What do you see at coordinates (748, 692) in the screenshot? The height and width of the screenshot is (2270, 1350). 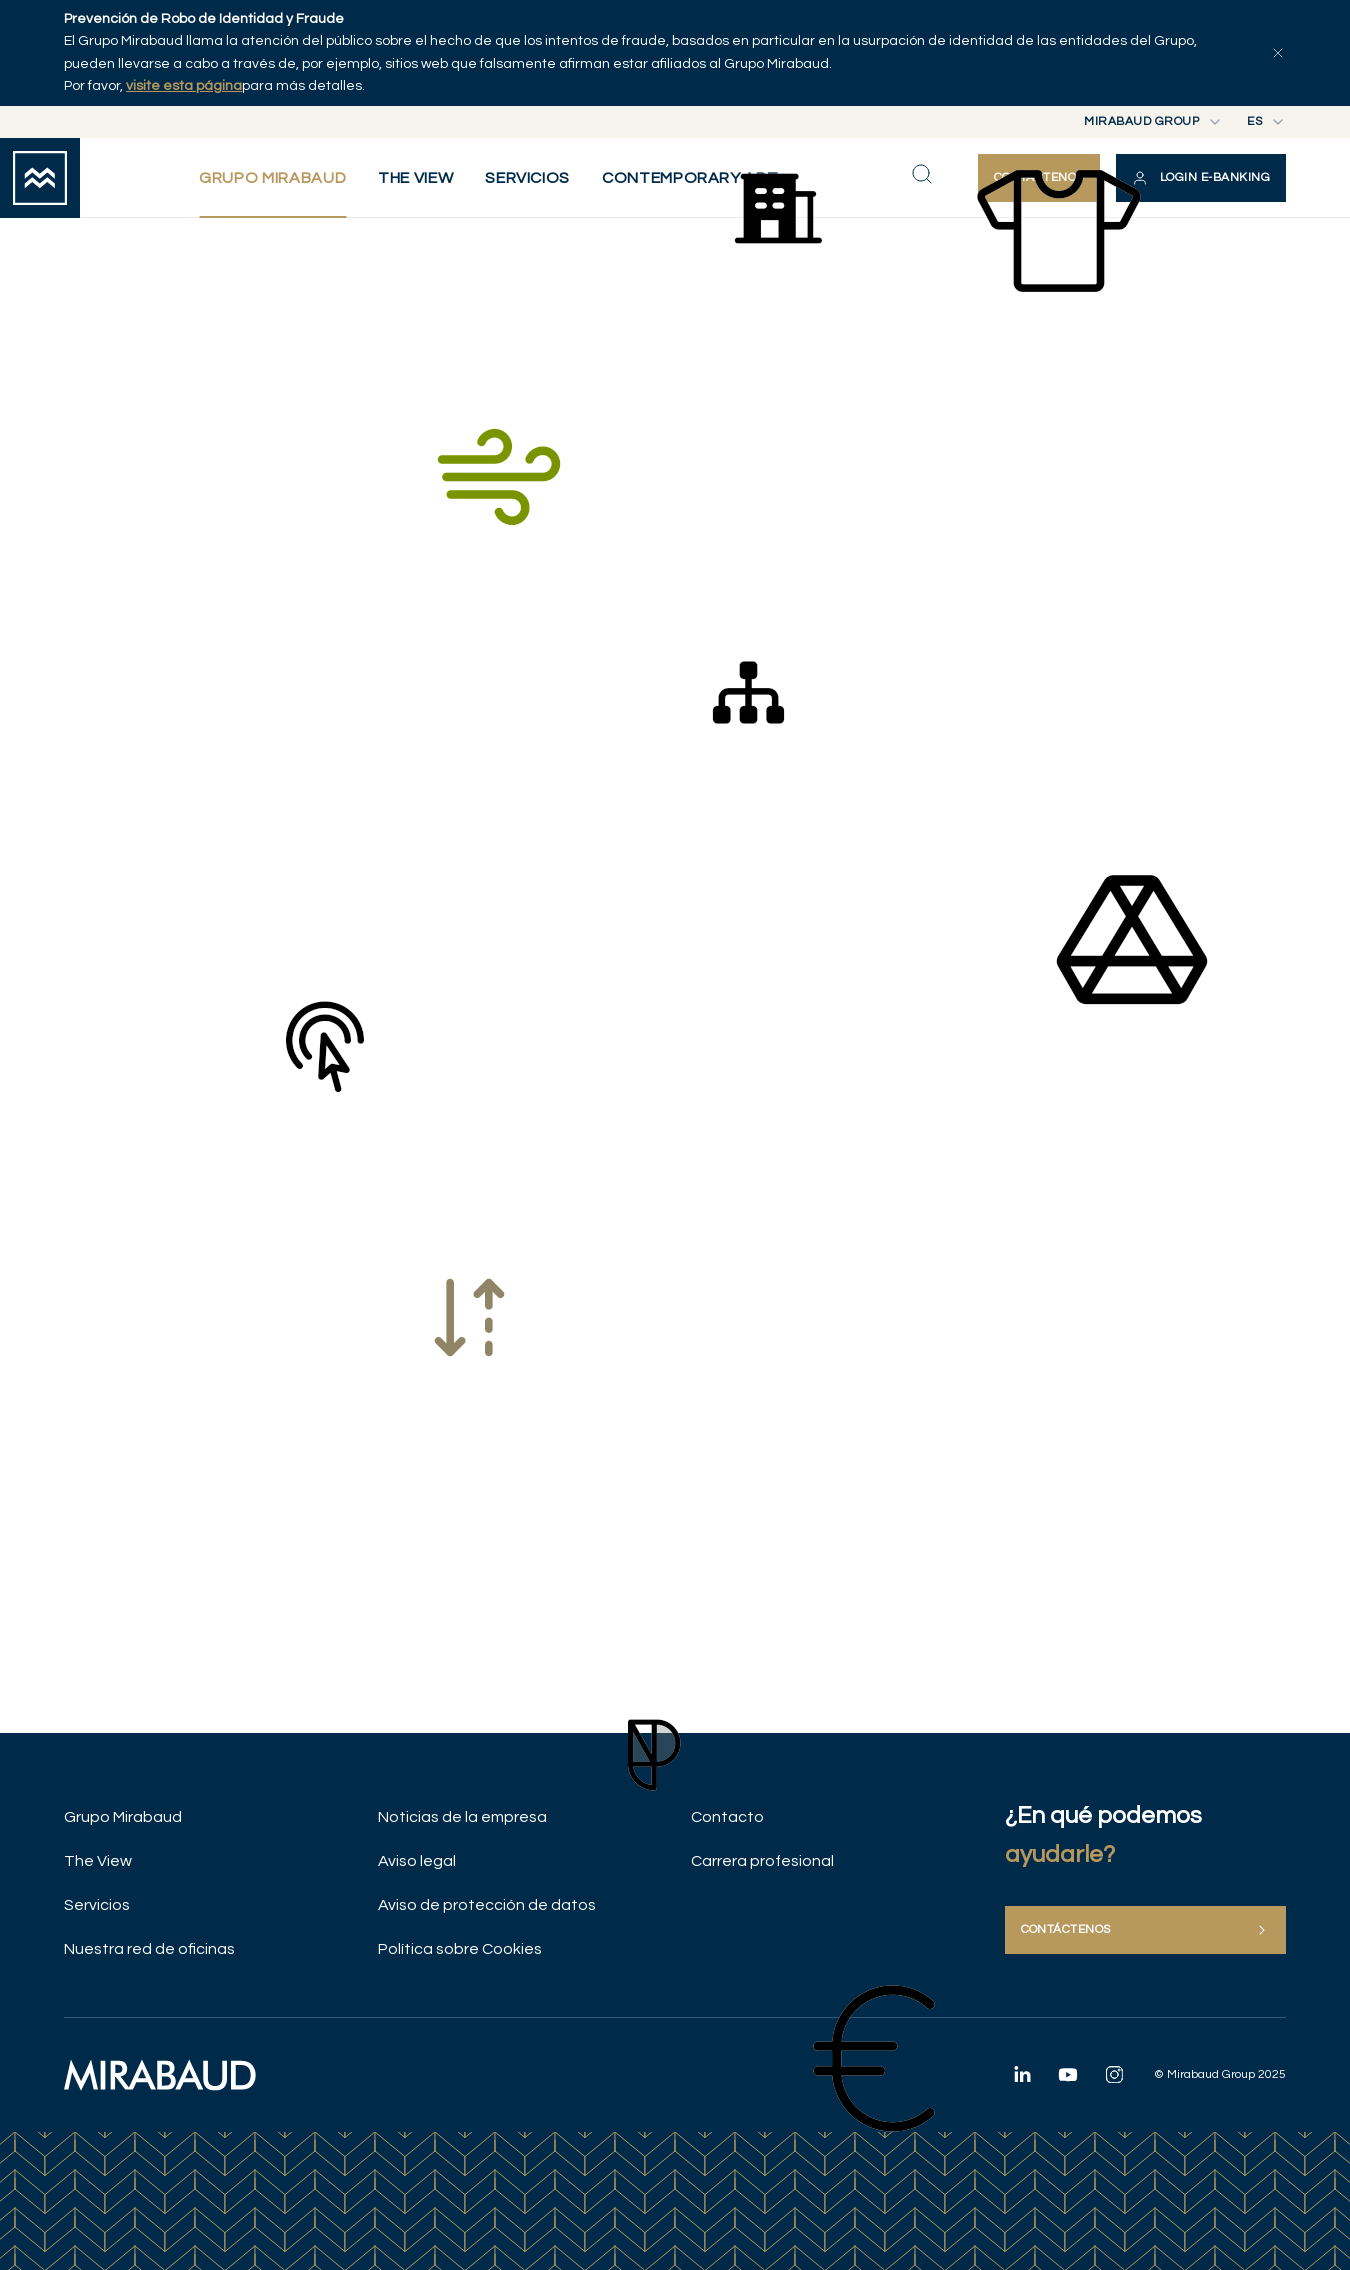 I see `view site structure or hierarchy` at bounding box center [748, 692].